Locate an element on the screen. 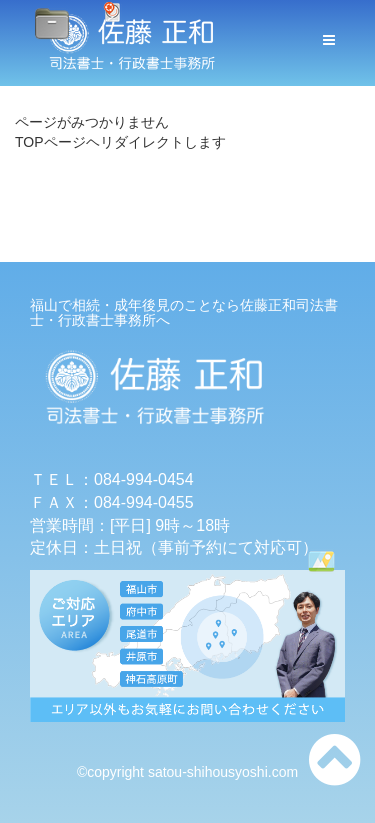 The width and height of the screenshot is (375, 823). launch the ubiquity installer for ubuntu is located at coordinates (112, 12).